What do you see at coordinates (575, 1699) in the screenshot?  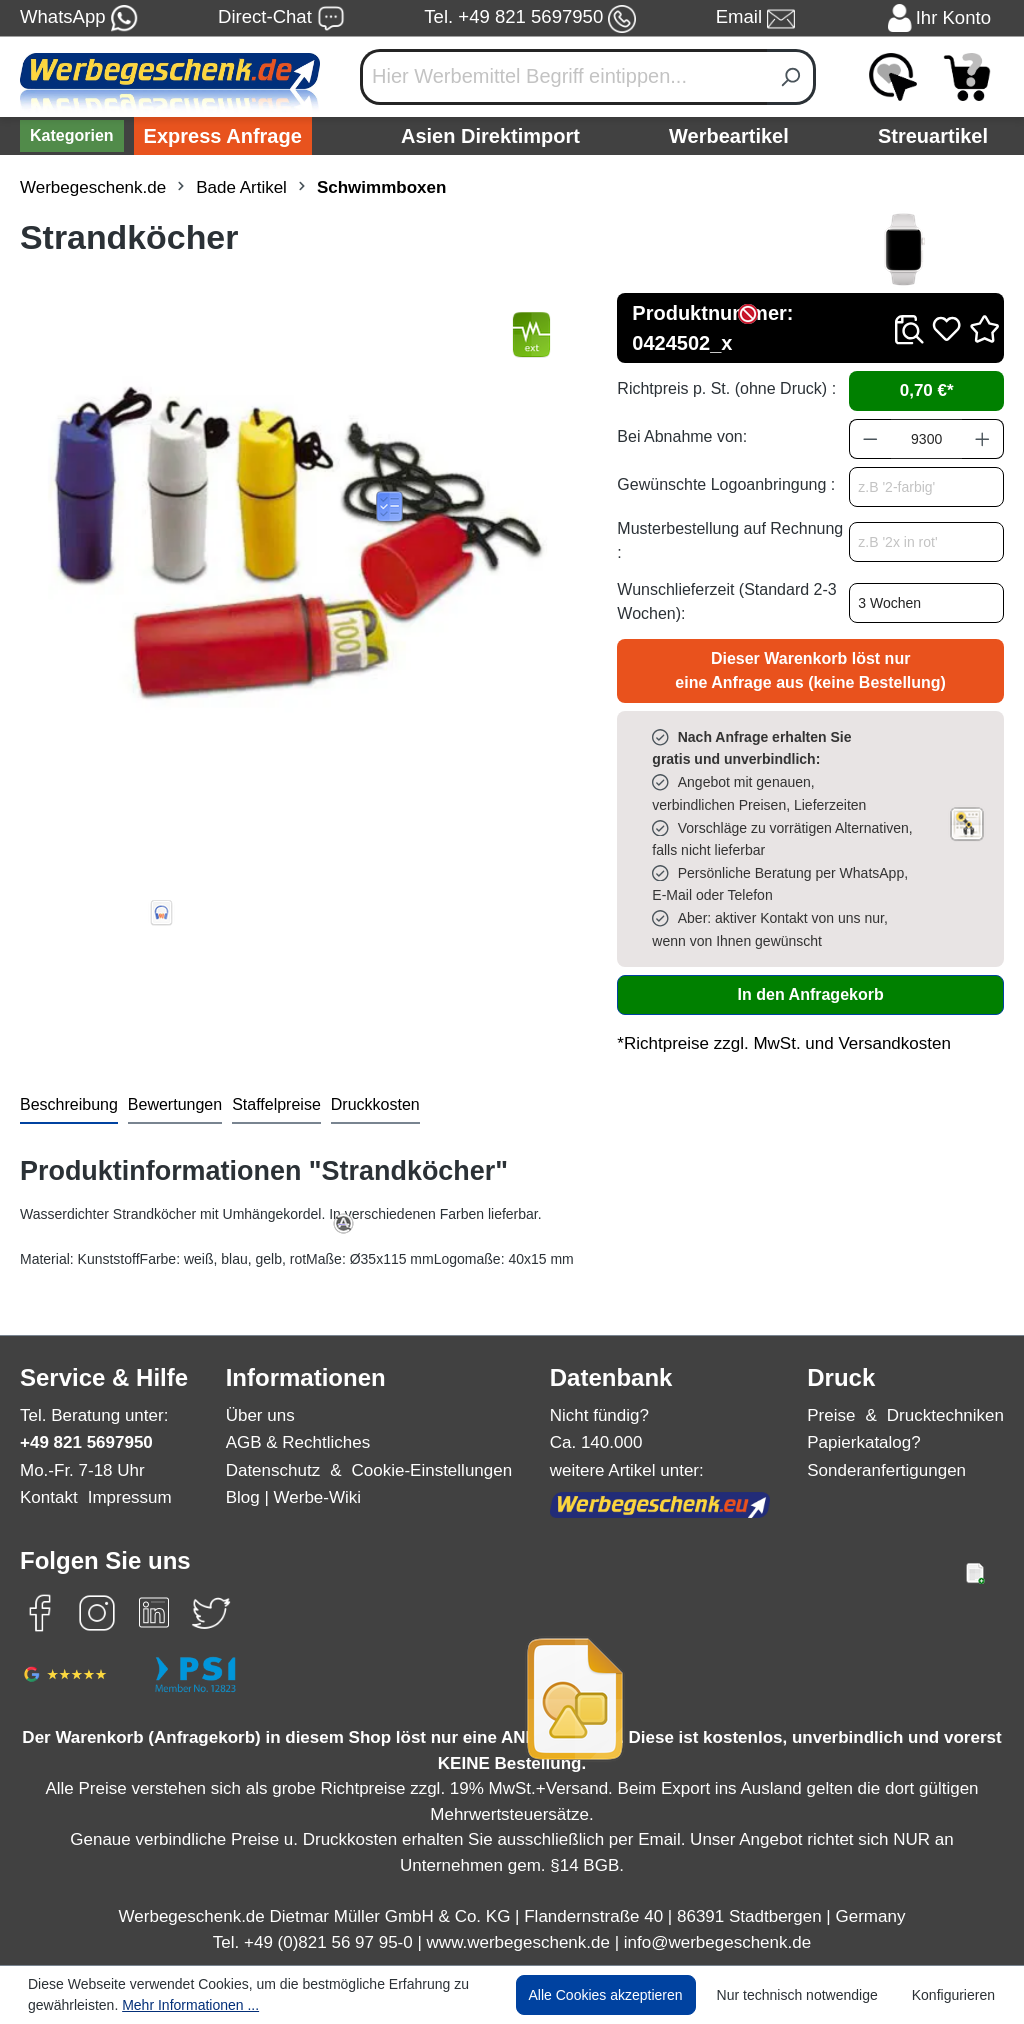 I see `libreoffice draw document file` at bounding box center [575, 1699].